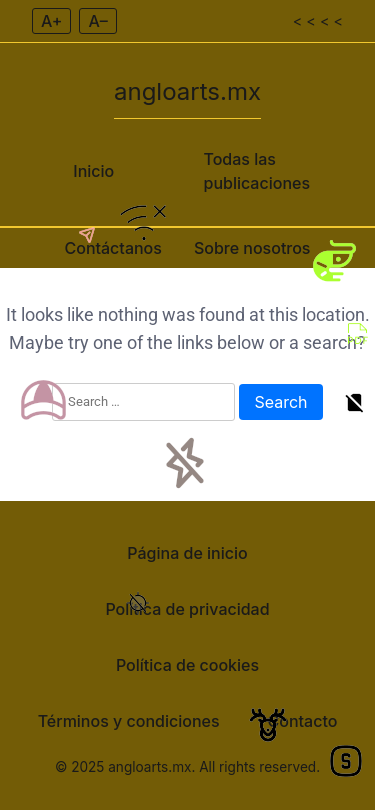 This screenshot has width=375, height=810. What do you see at coordinates (144, 222) in the screenshot?
I see `indicates no wifi connection available` at bounding box center [144, 222].